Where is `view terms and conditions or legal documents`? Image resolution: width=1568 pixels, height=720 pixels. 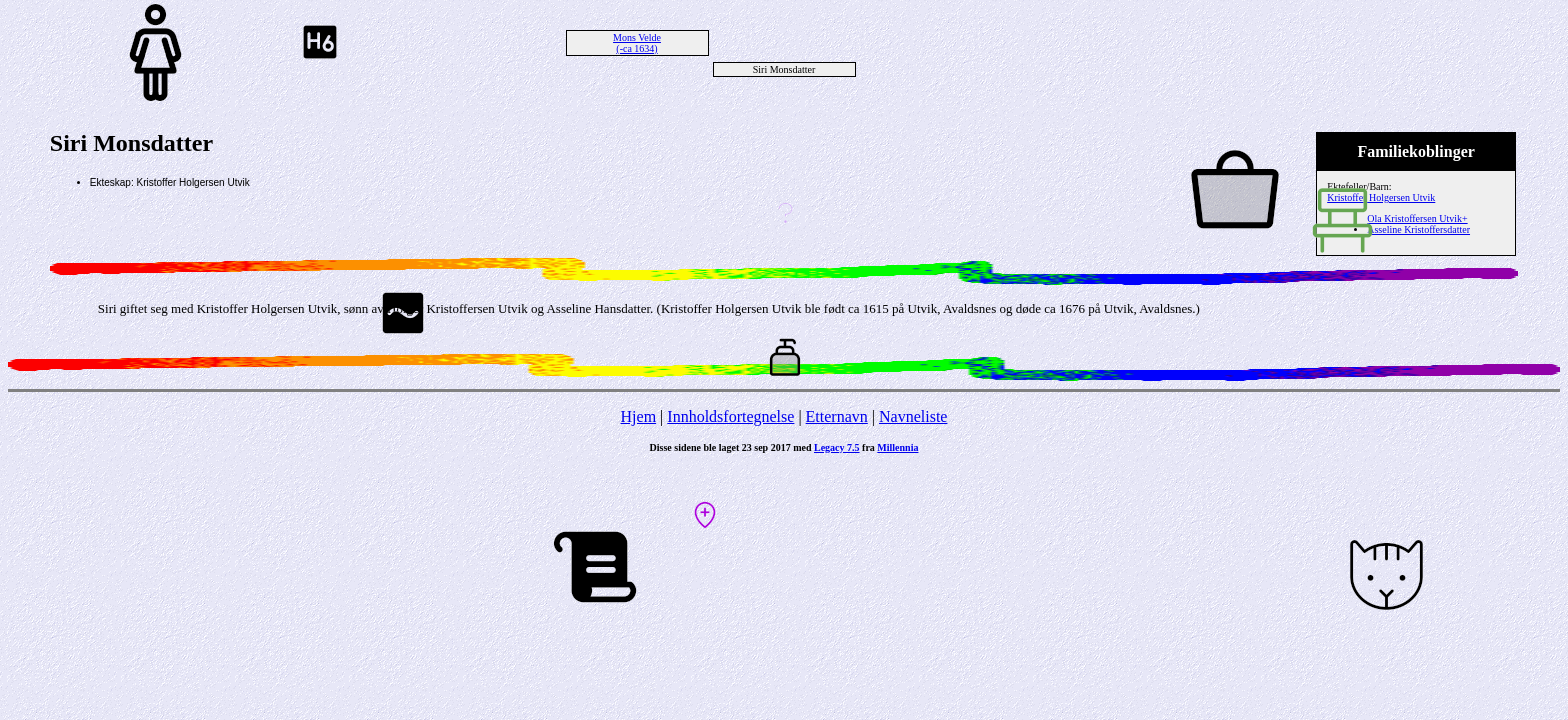
view terms and conditions or legal documents is located at coordinates (598, 567).